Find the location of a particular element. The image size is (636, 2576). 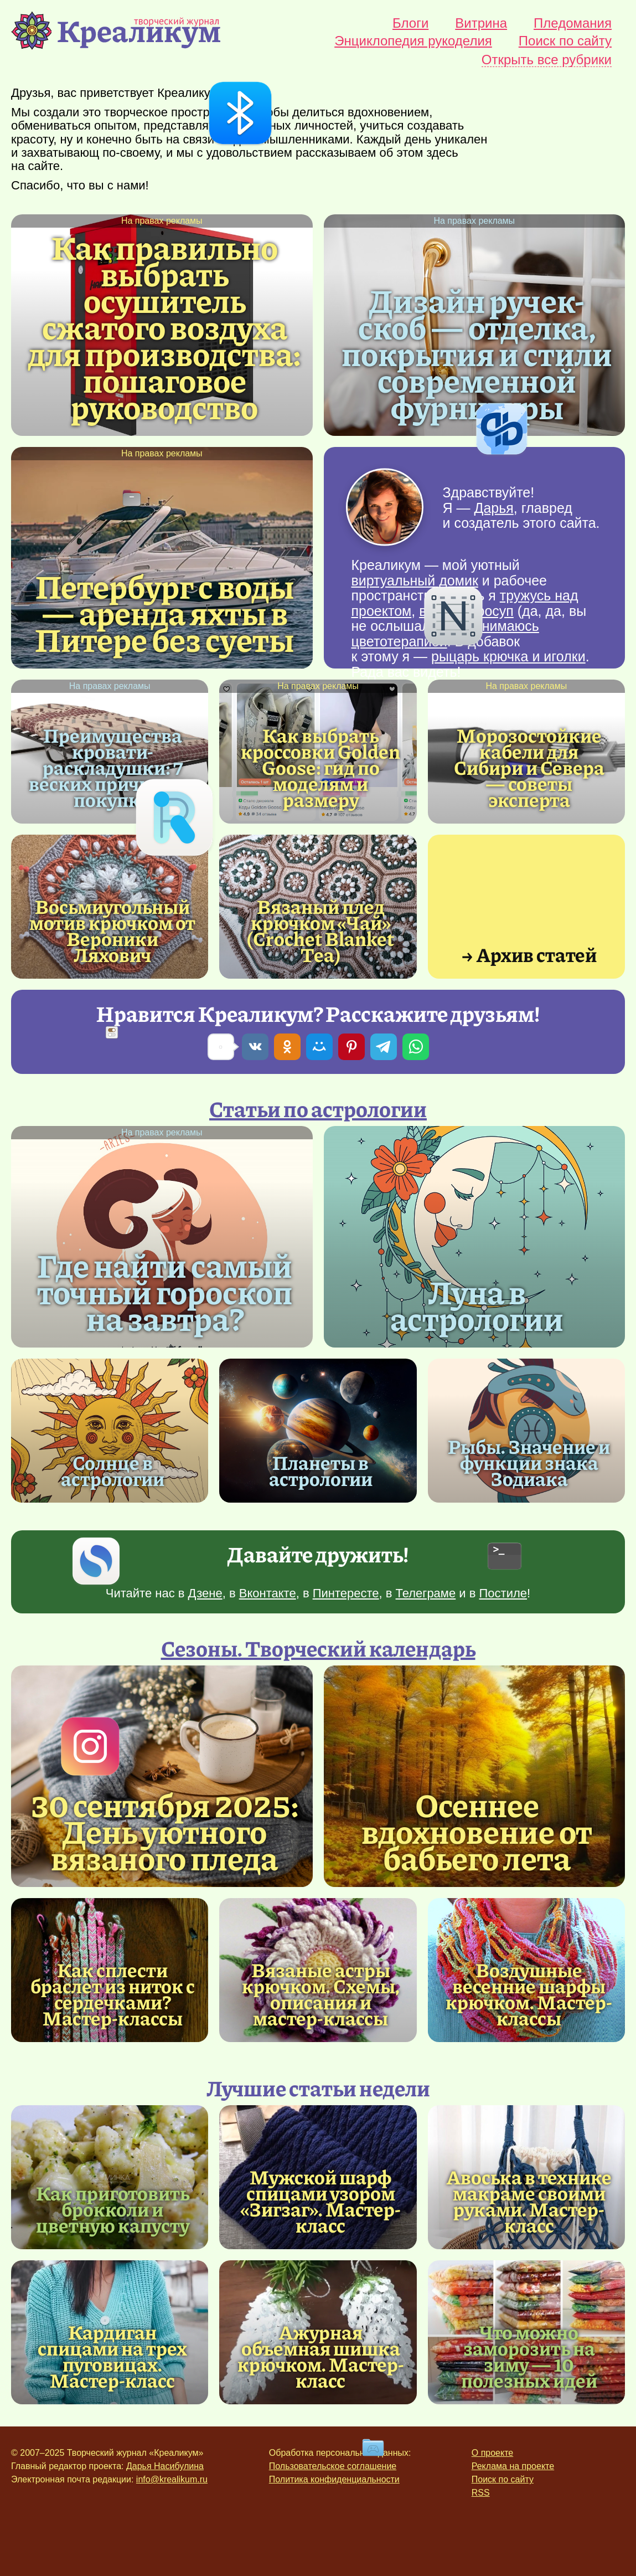

open the Instagram app is located at coordinates (90, 1746).